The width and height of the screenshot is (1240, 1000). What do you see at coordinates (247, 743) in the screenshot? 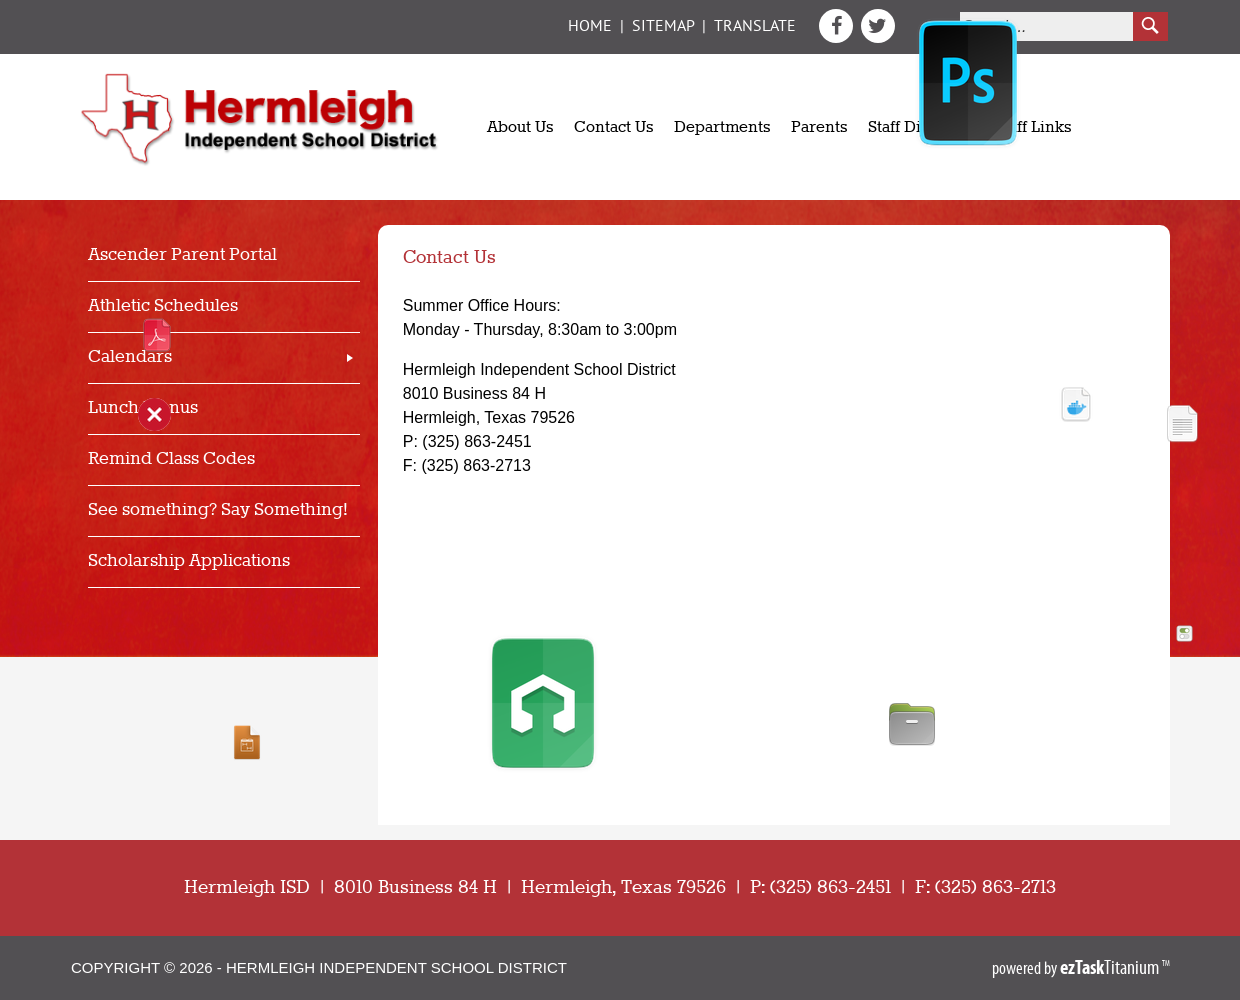
I see `a kplato project management file` at bounding box center [247, 743].